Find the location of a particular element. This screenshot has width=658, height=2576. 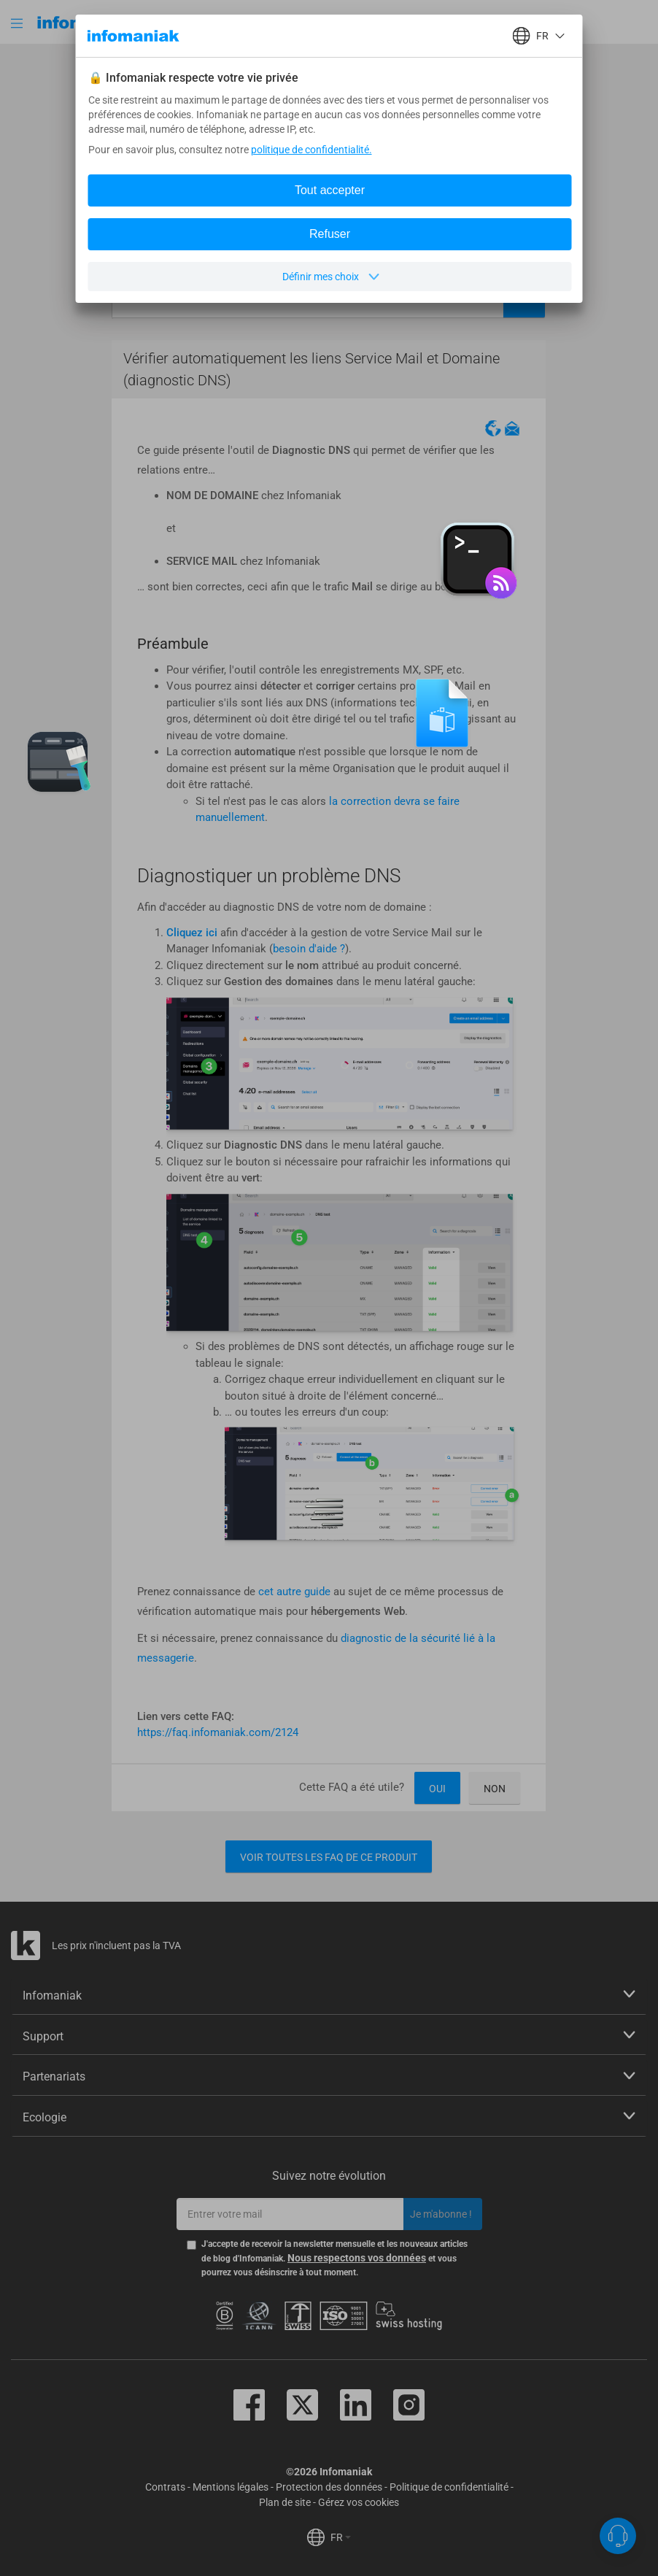

a DGN file (MicroStation CAD drawing) is located at coordinates (442, 714).